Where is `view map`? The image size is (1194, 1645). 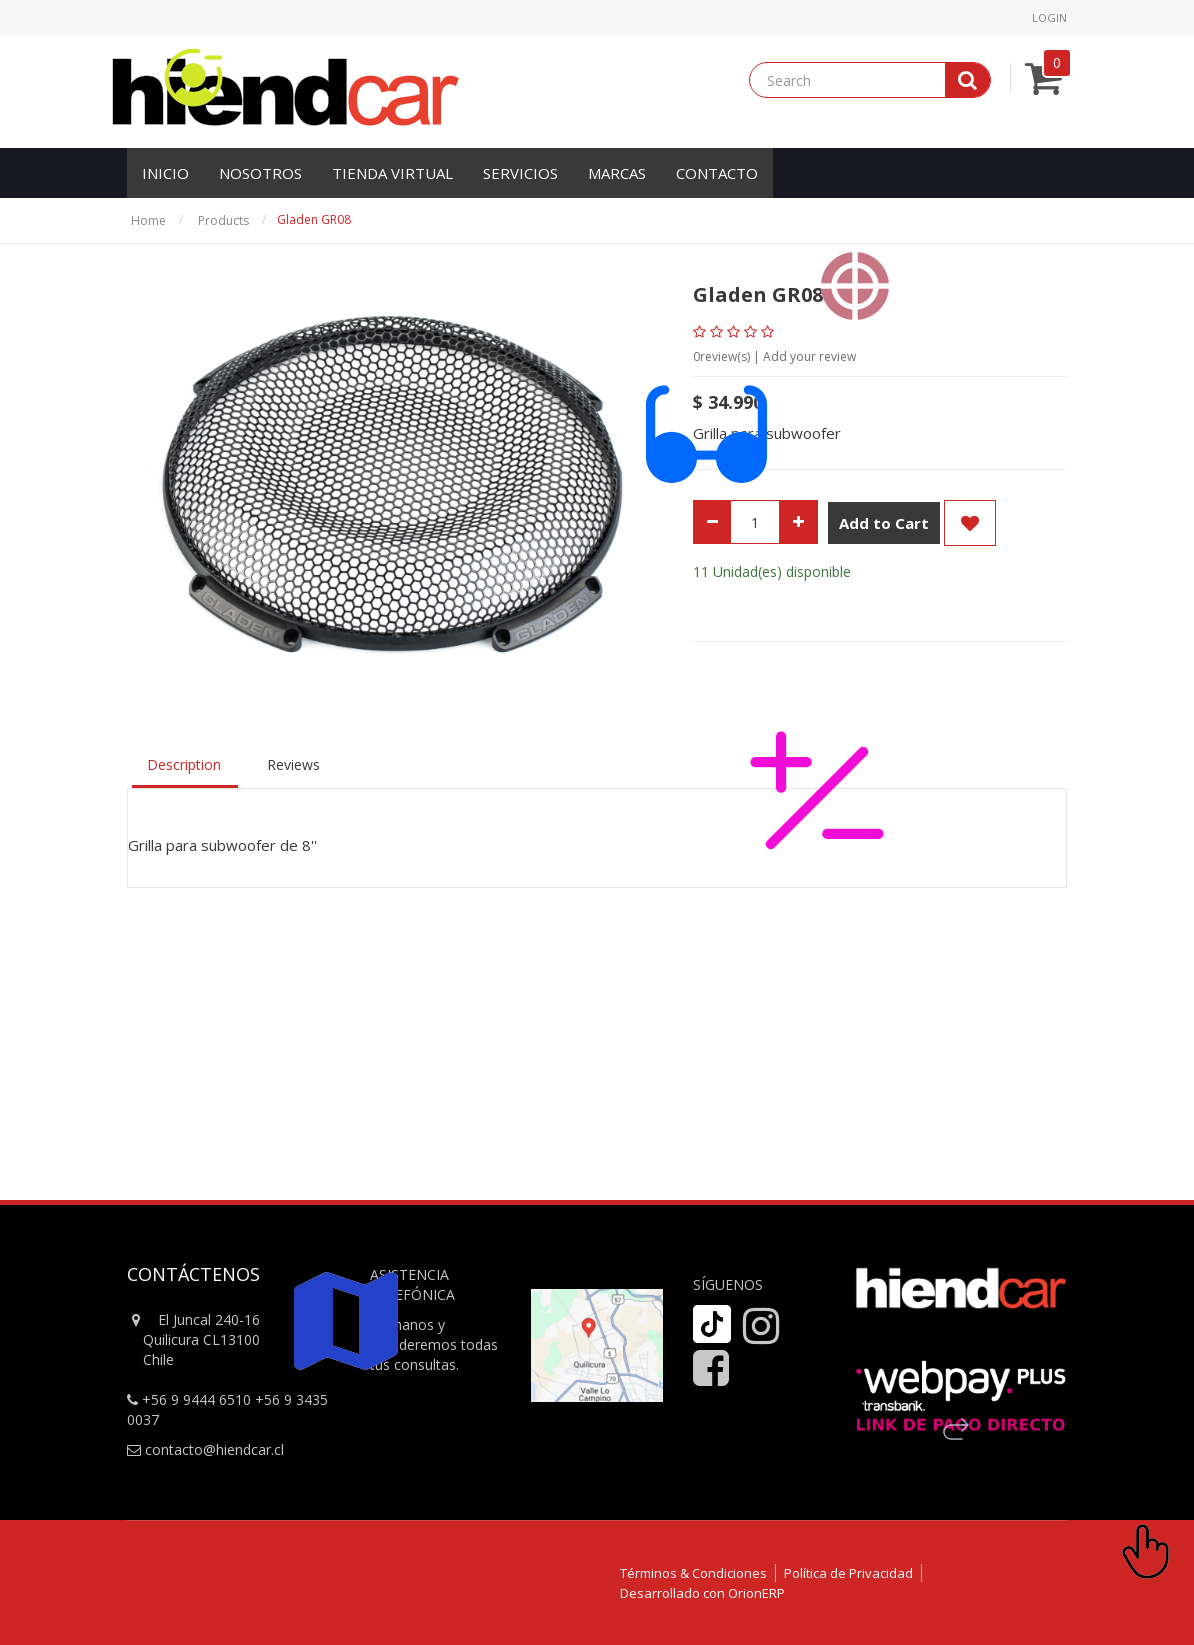
view map is located at coordinates (346, 1321).